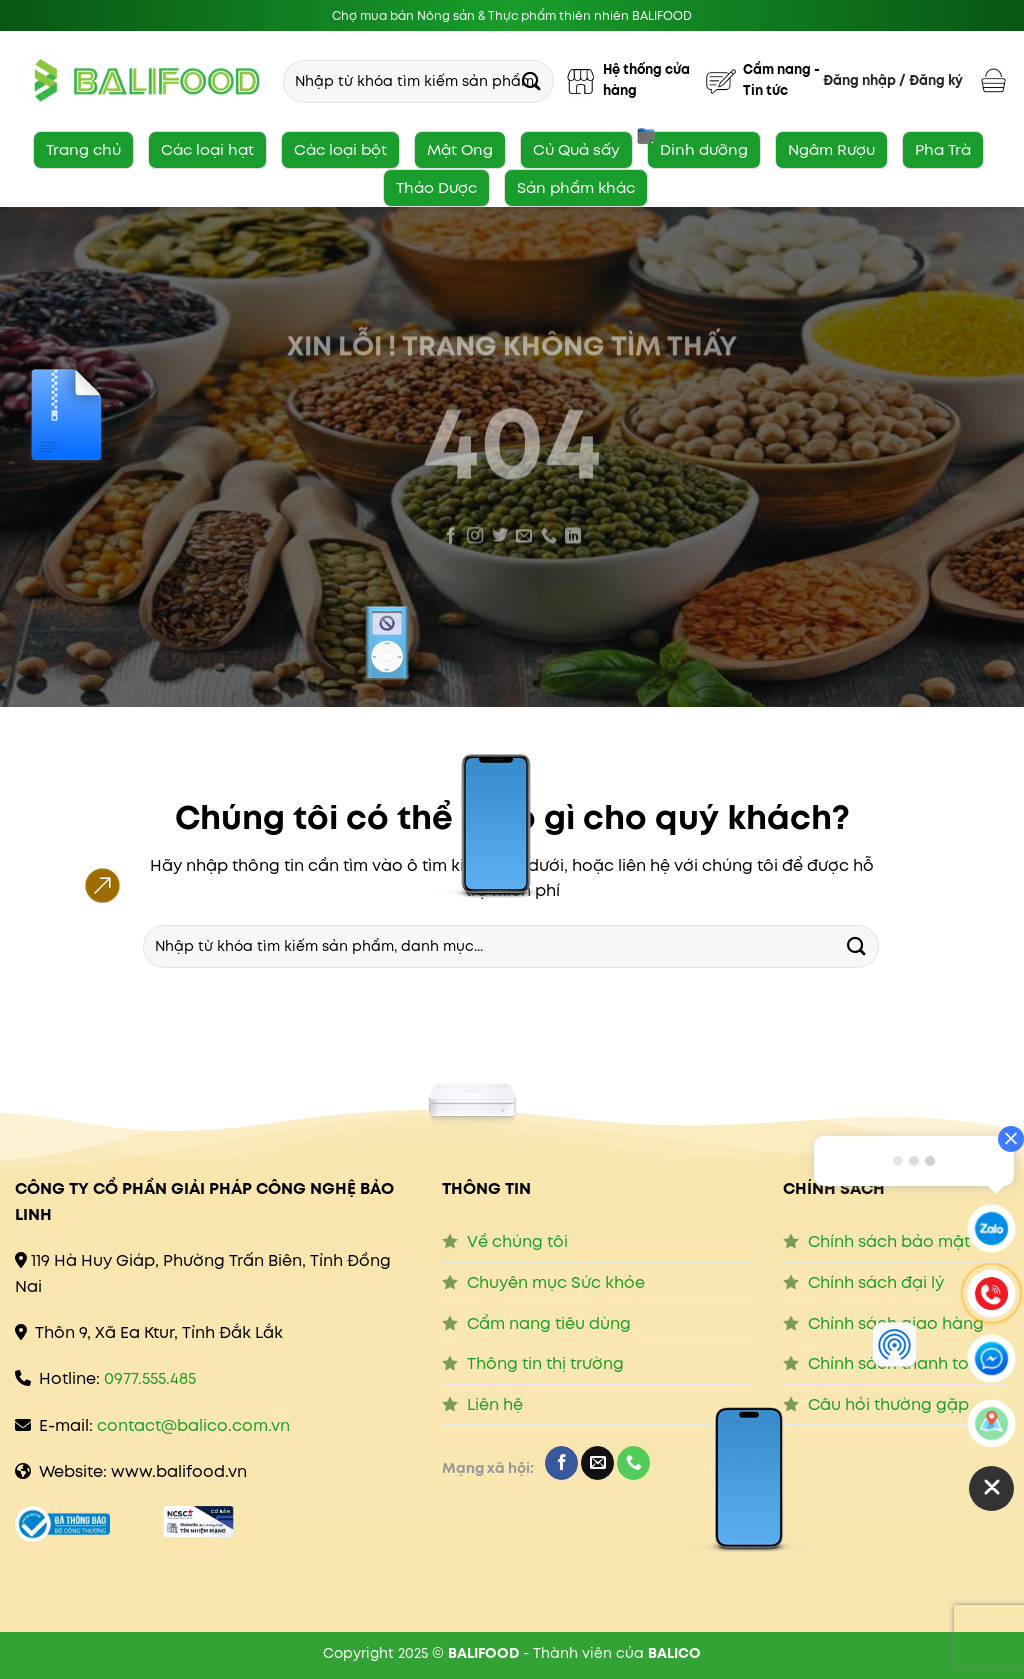 Image resolution: width=1024 pixels, height=1679 pixels. I want to click on indicates iPod device is unavailable or disconnected, so click(386, 642).